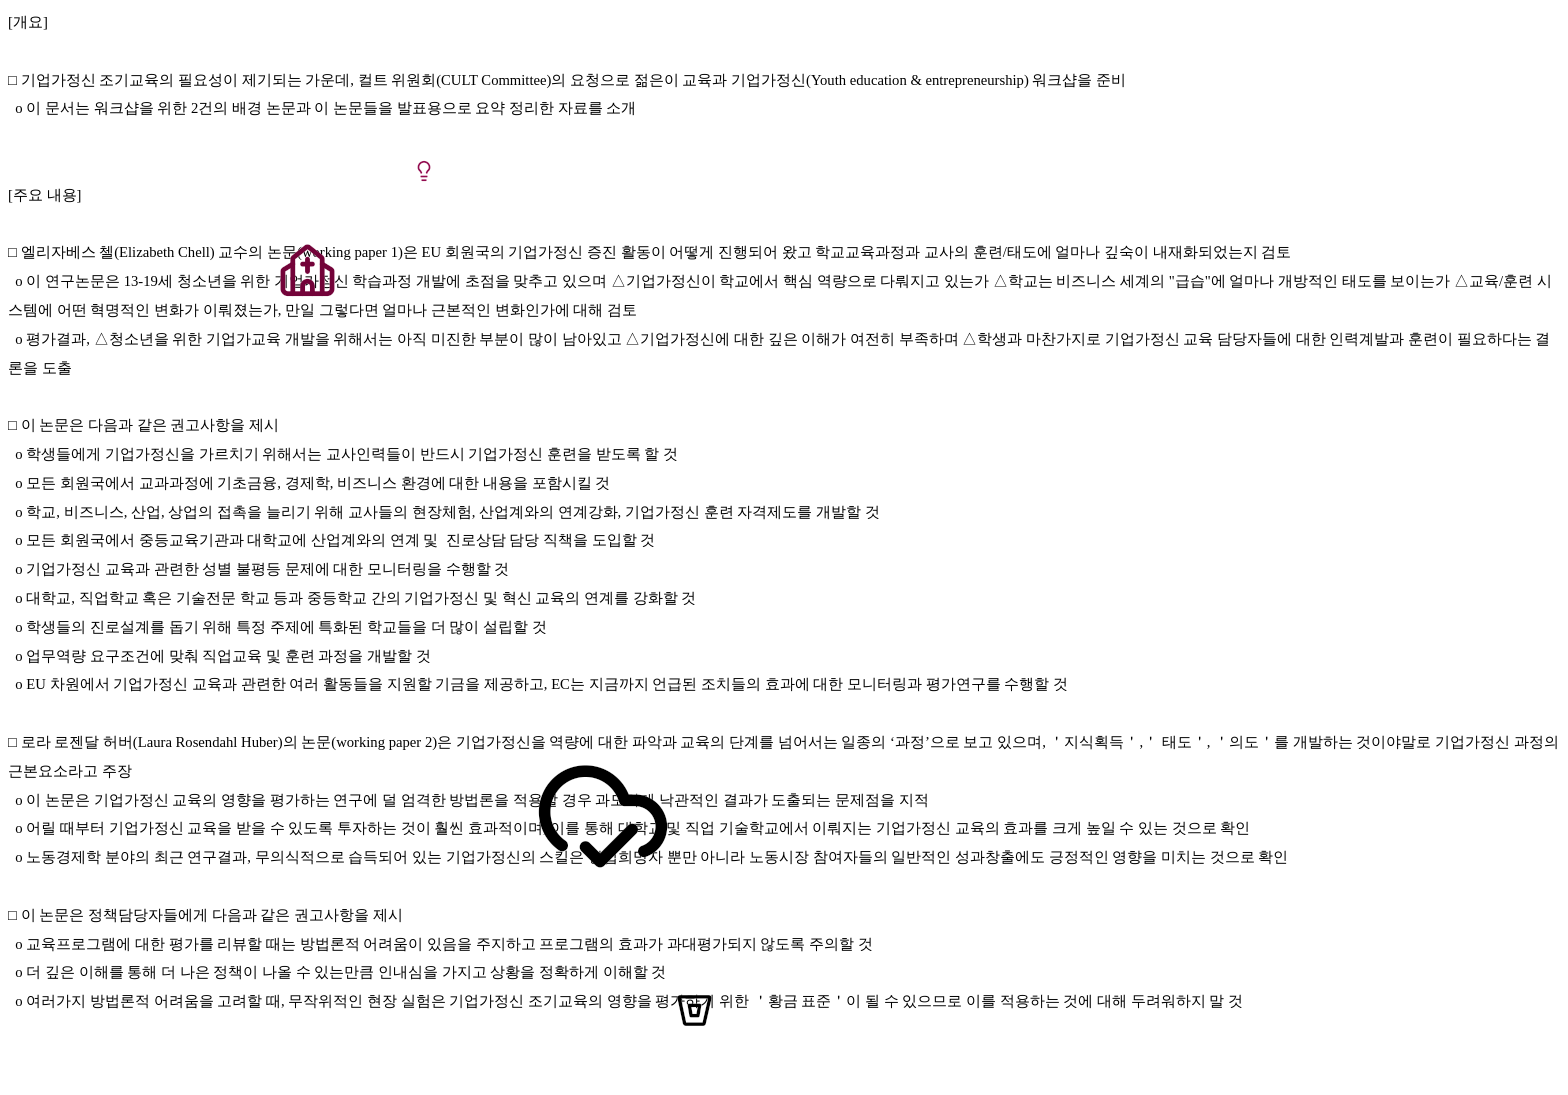 Image resolution: width=1568 pixels, height=1095 pixels. What do you see at coordinates (424, 171) in the screenshot?
I see `view tips or helpful suggestions` at bounding box center [424, 171].